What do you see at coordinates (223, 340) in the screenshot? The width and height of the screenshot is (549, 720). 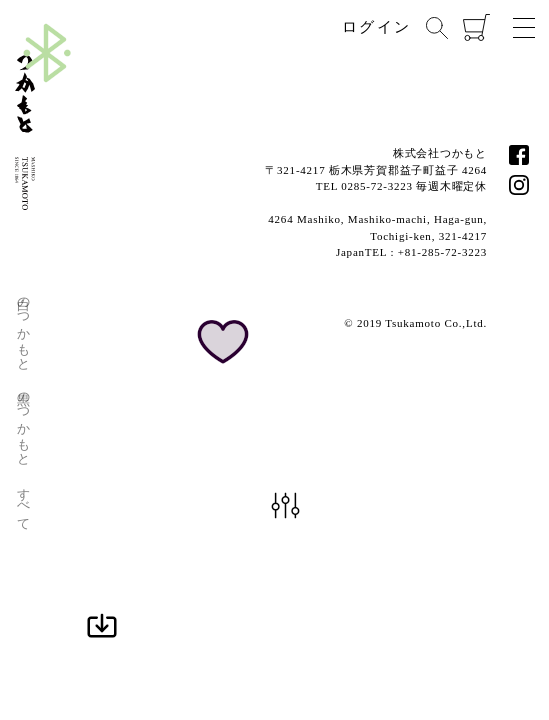 I see `add to favorites` at bounding box center [223, 340].